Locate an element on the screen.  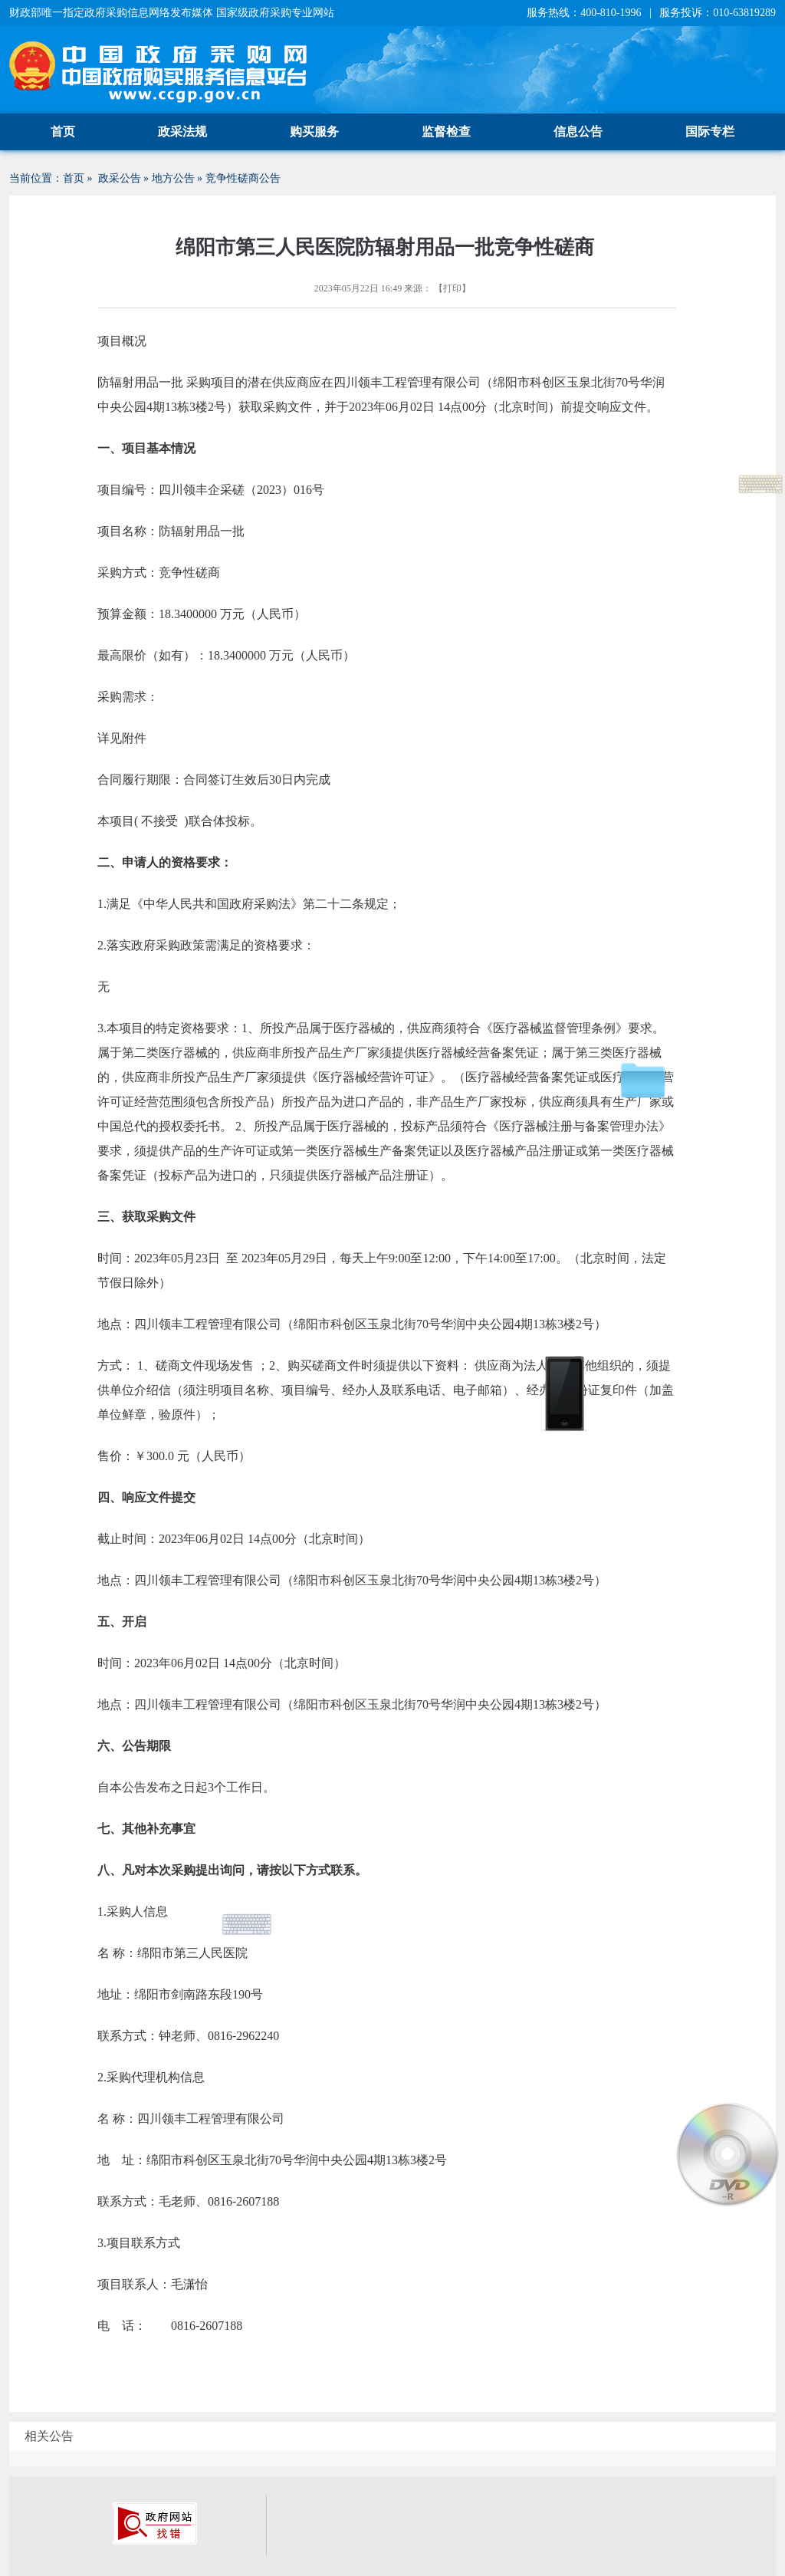
open folder to view contents is located at coordinates (642, 1080).